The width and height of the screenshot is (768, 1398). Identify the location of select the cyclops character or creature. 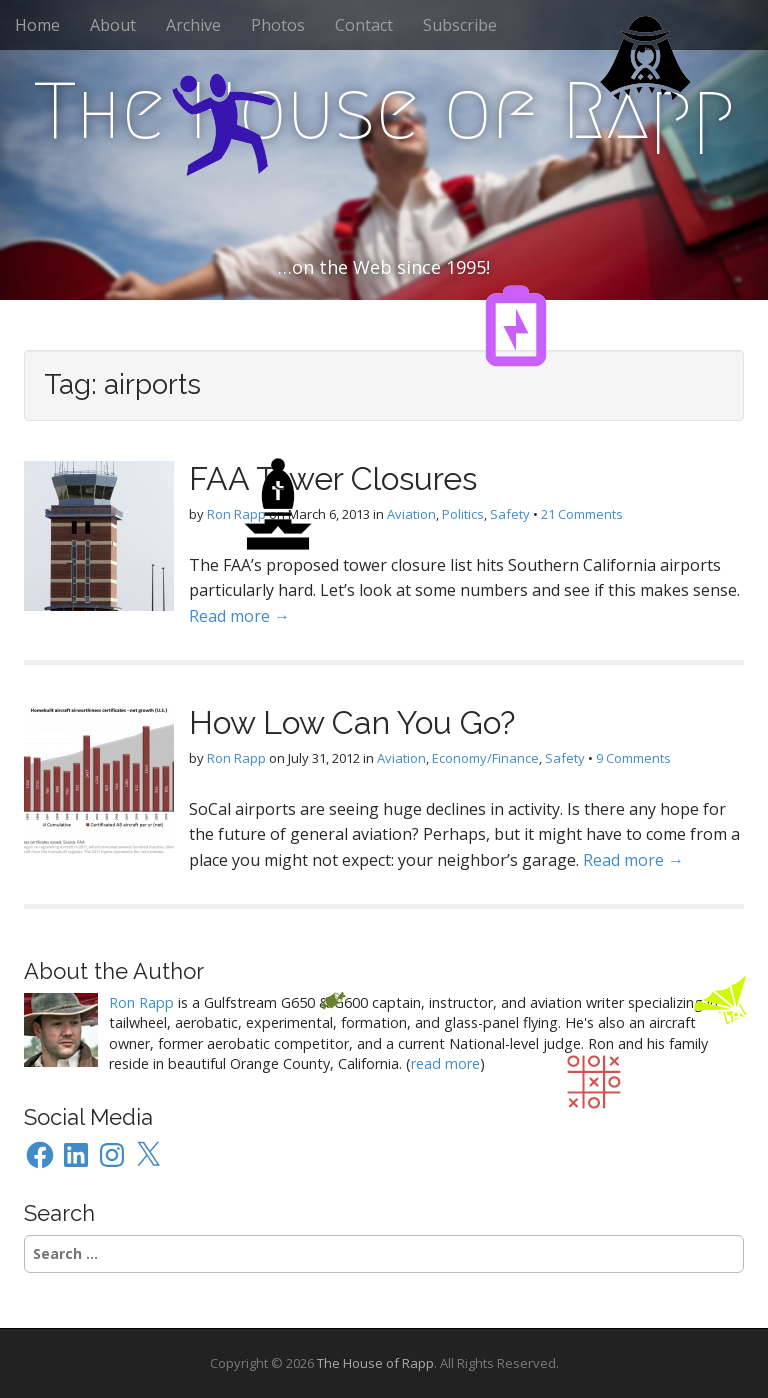
(645, 62).